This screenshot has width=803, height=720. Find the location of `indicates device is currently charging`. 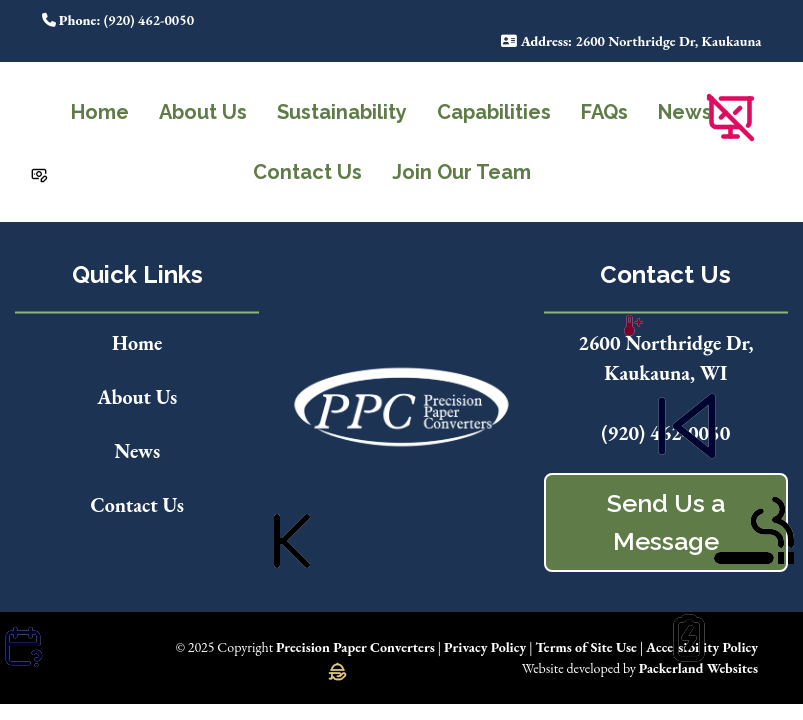

indicates device is currently charging is located at coordinates (689, 638).